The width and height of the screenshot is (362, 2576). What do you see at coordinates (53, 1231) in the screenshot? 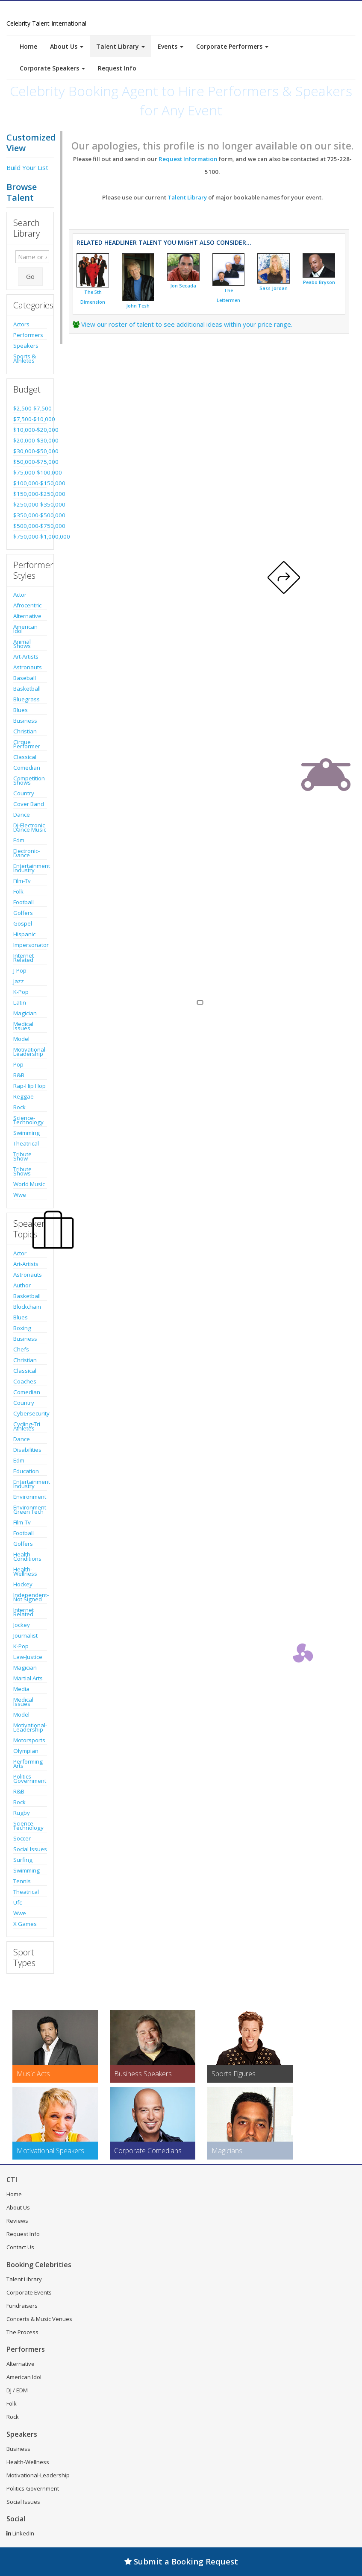
I see `access travel or trip planning features` at bounding box center [53, 1231].